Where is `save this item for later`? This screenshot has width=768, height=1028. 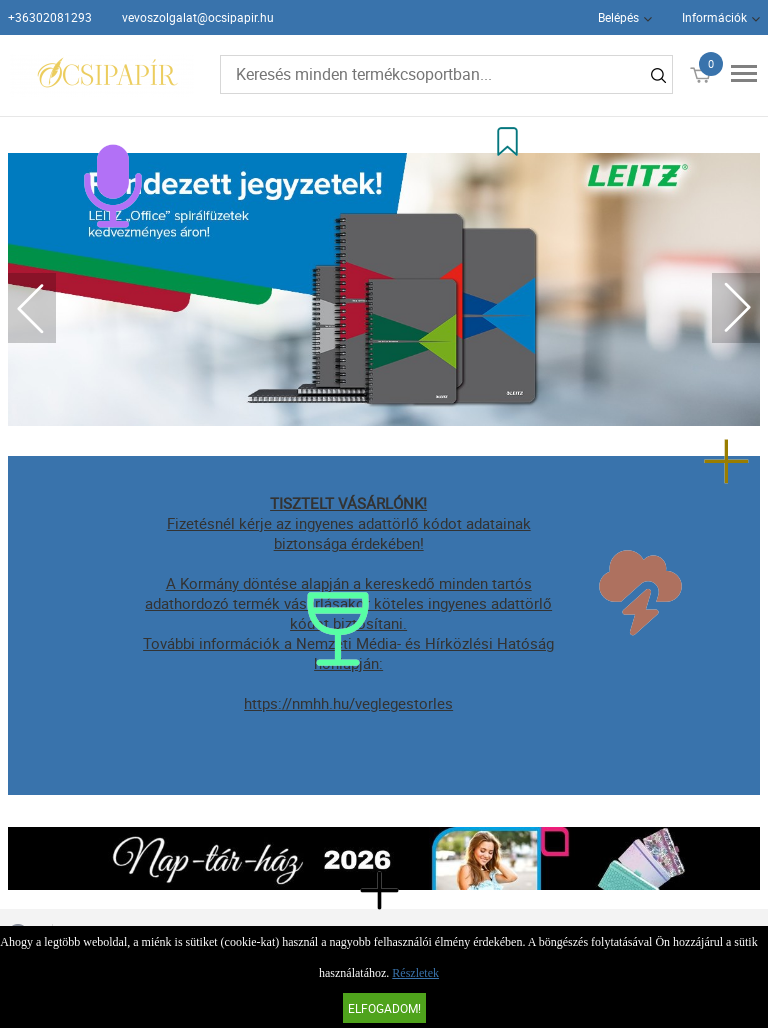
save this item for later is located at coordinates (507, 141).